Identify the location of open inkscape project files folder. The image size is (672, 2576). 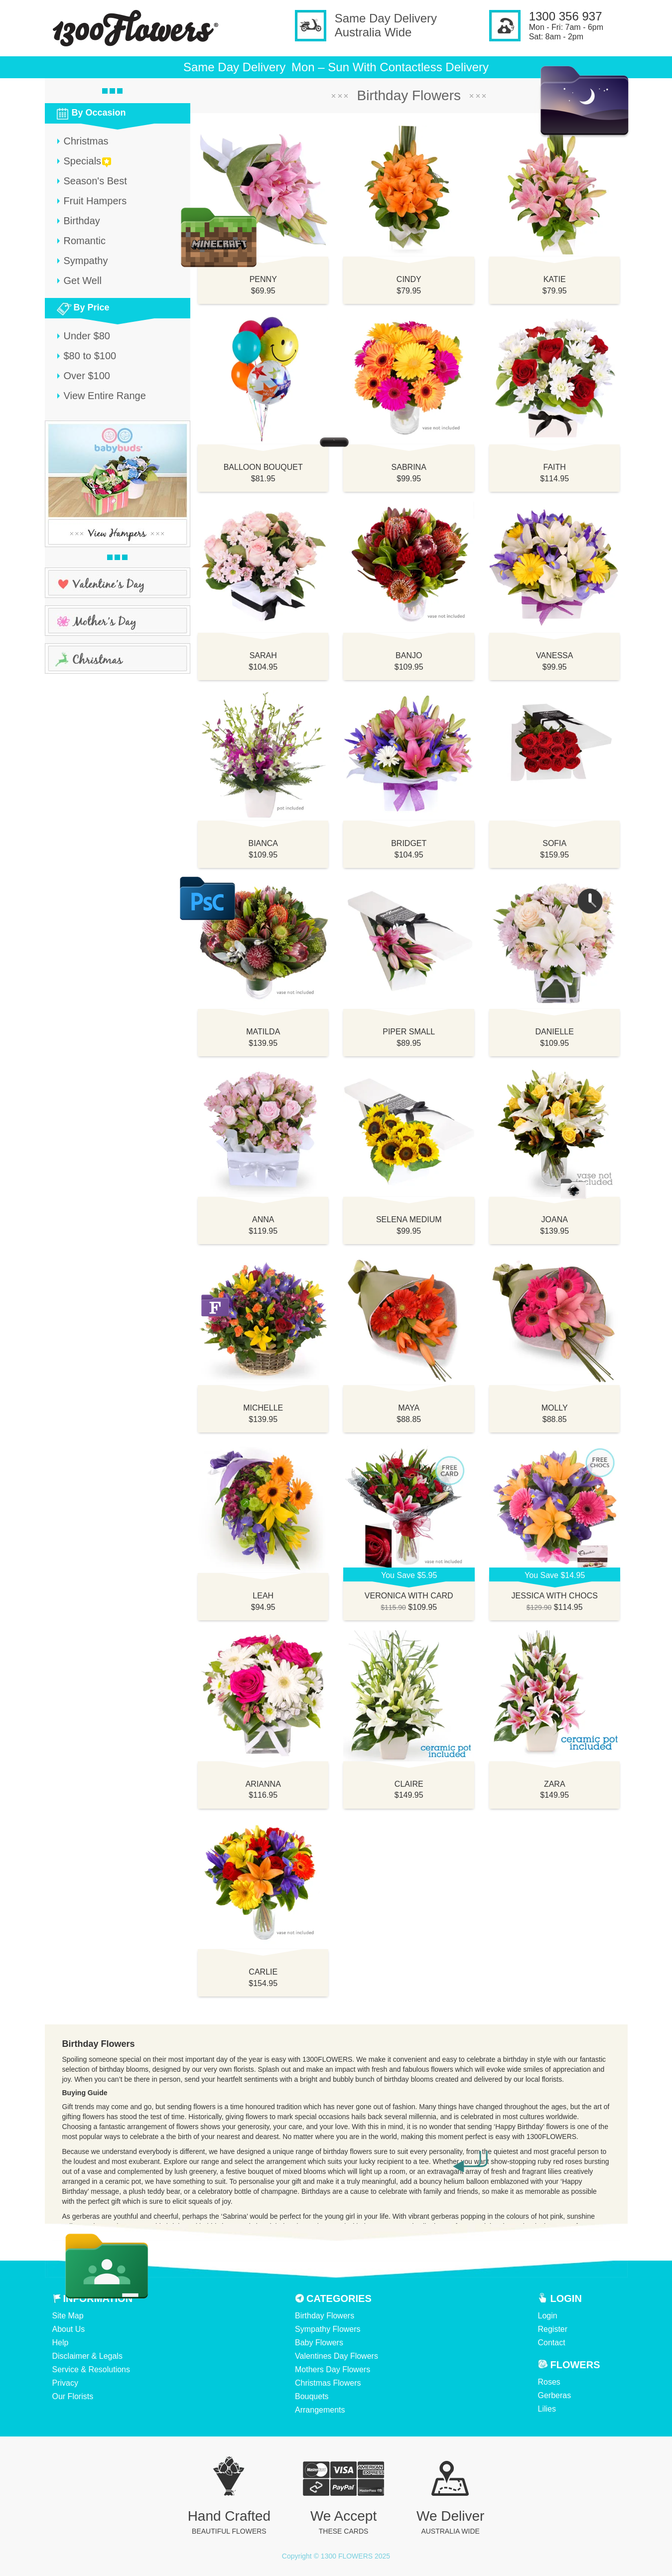
(573, 1189).